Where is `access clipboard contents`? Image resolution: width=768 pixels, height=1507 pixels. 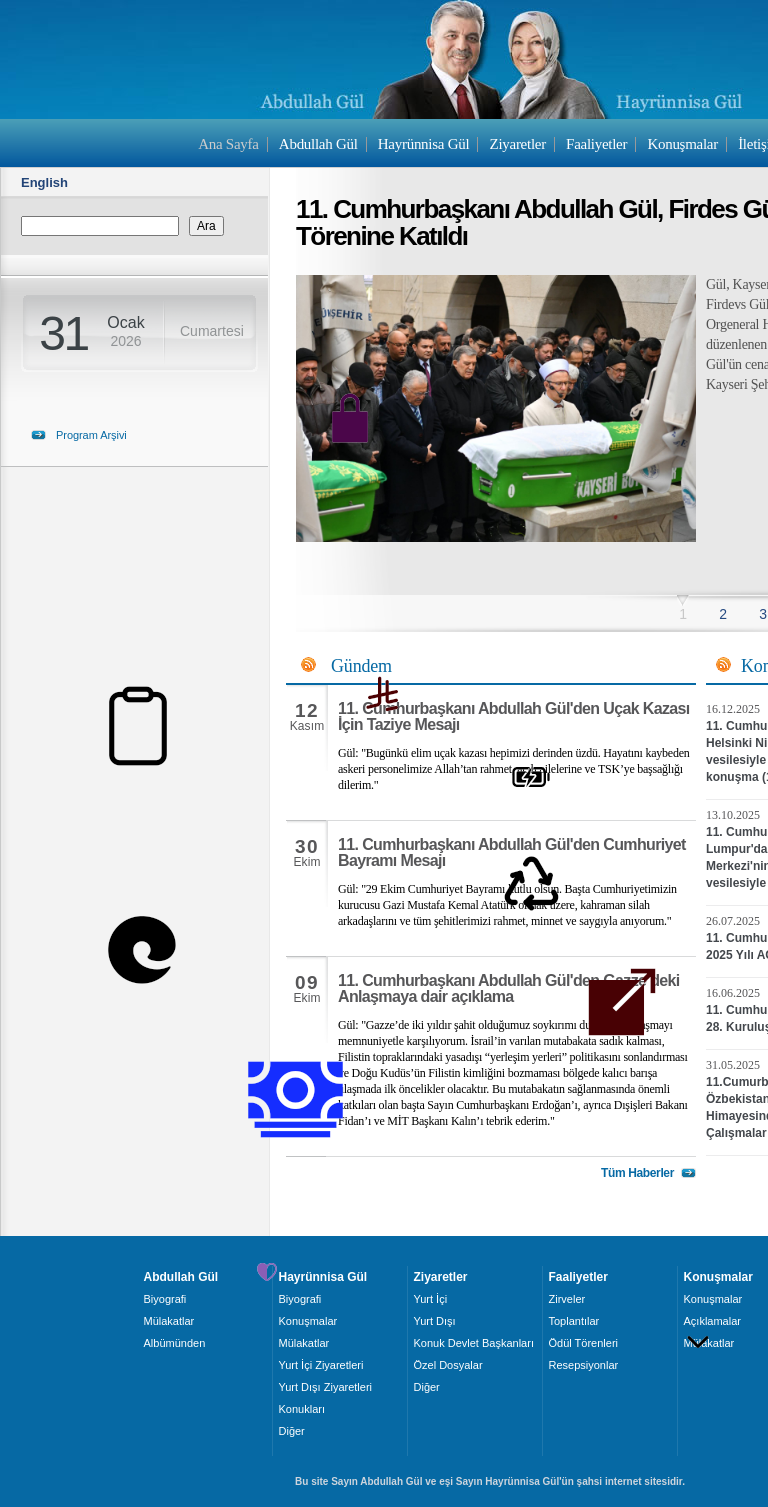
access clipboard contents is located at coordinates (138, 726).